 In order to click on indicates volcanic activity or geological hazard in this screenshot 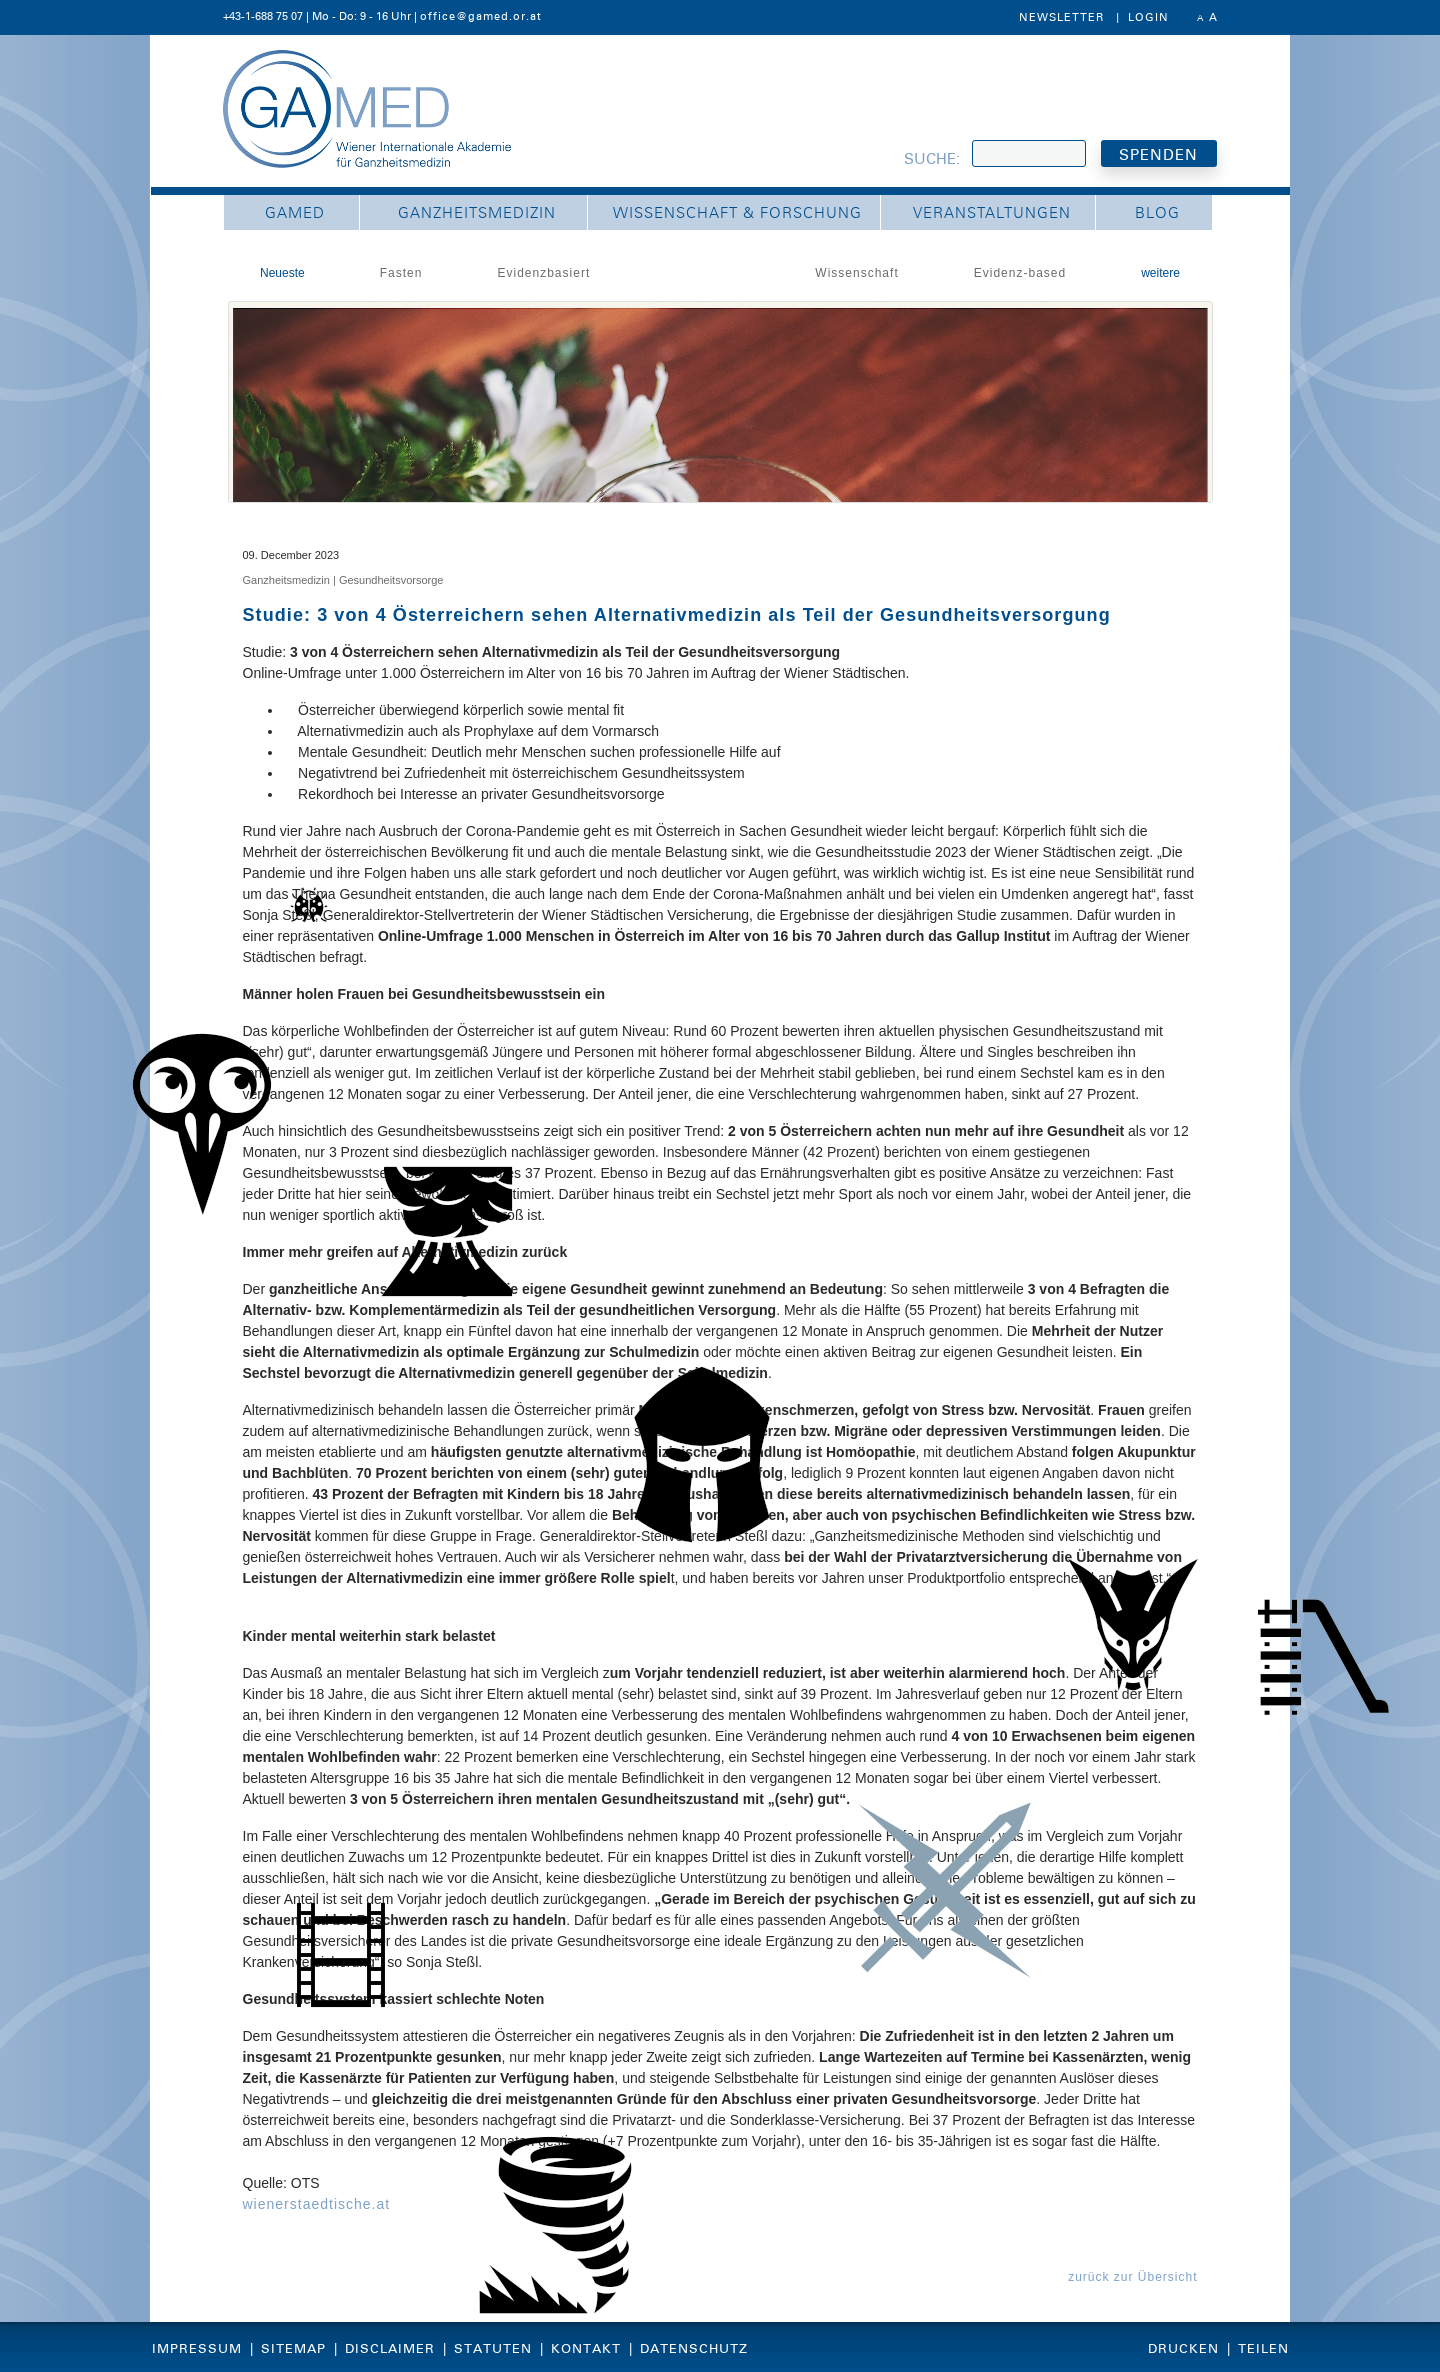, I will do `click(447, 1231)`.